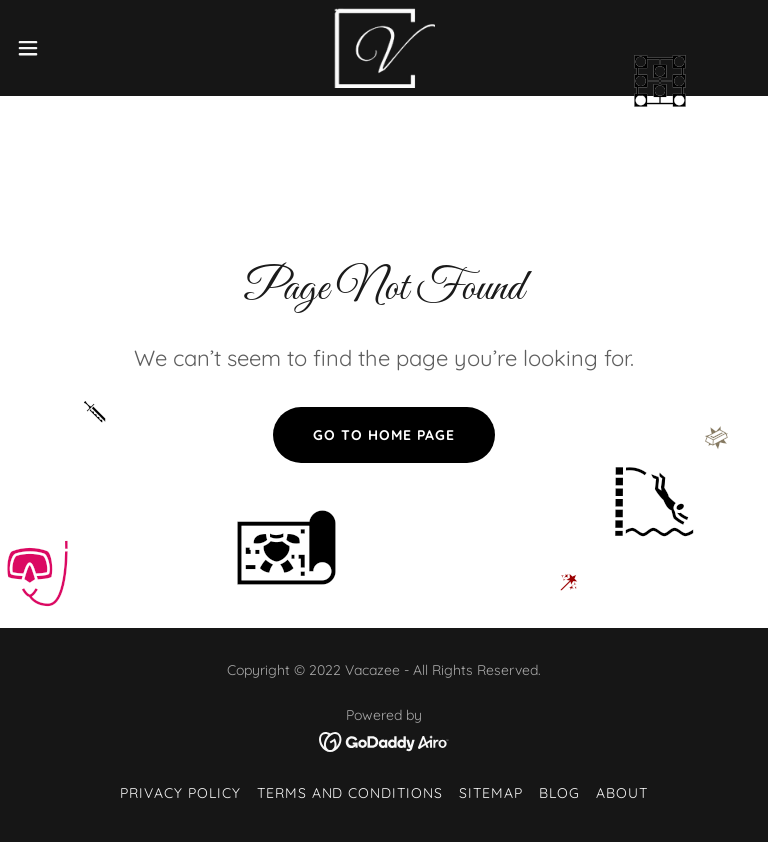 The width and height of the screenshot is (768, 842). What do you see at coordinates (37, 573) in the screenshot?
I see `access scuba diving or underwater activities` at bounding box center [37, 573].